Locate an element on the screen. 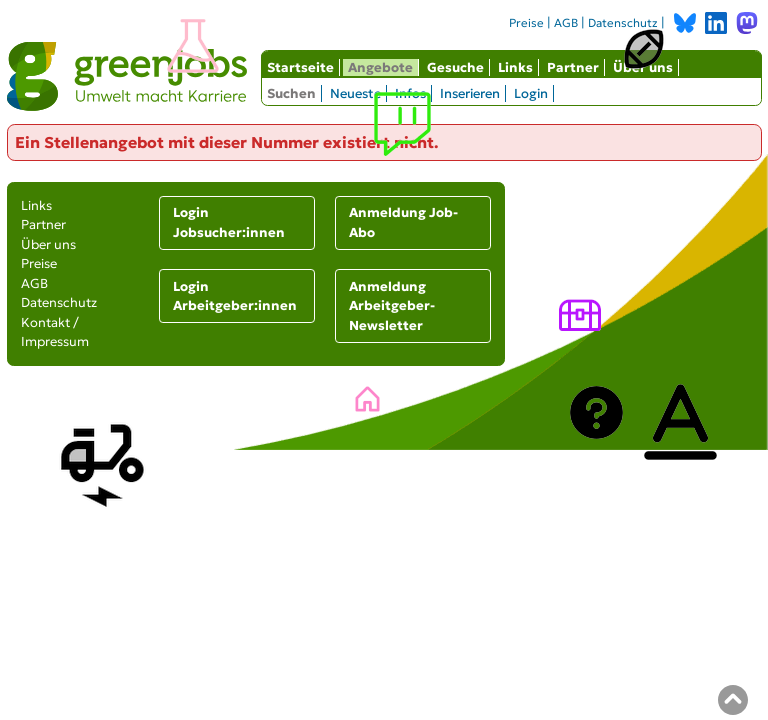  apply underline formatting to text is located at coordinates (680, 423).